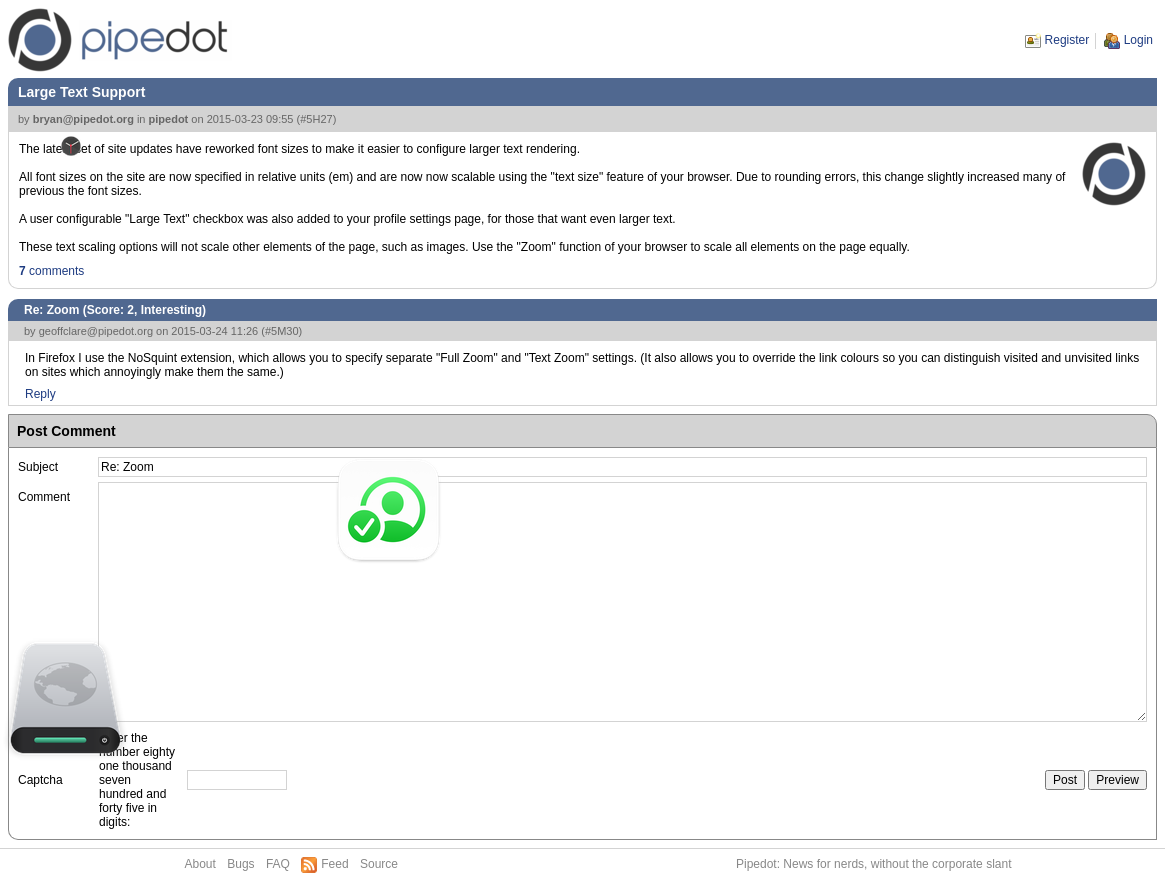 This screenshot has width=1165, height=881. I want to click on indicates a time-sensitive or urgent item, so click(71, 146).